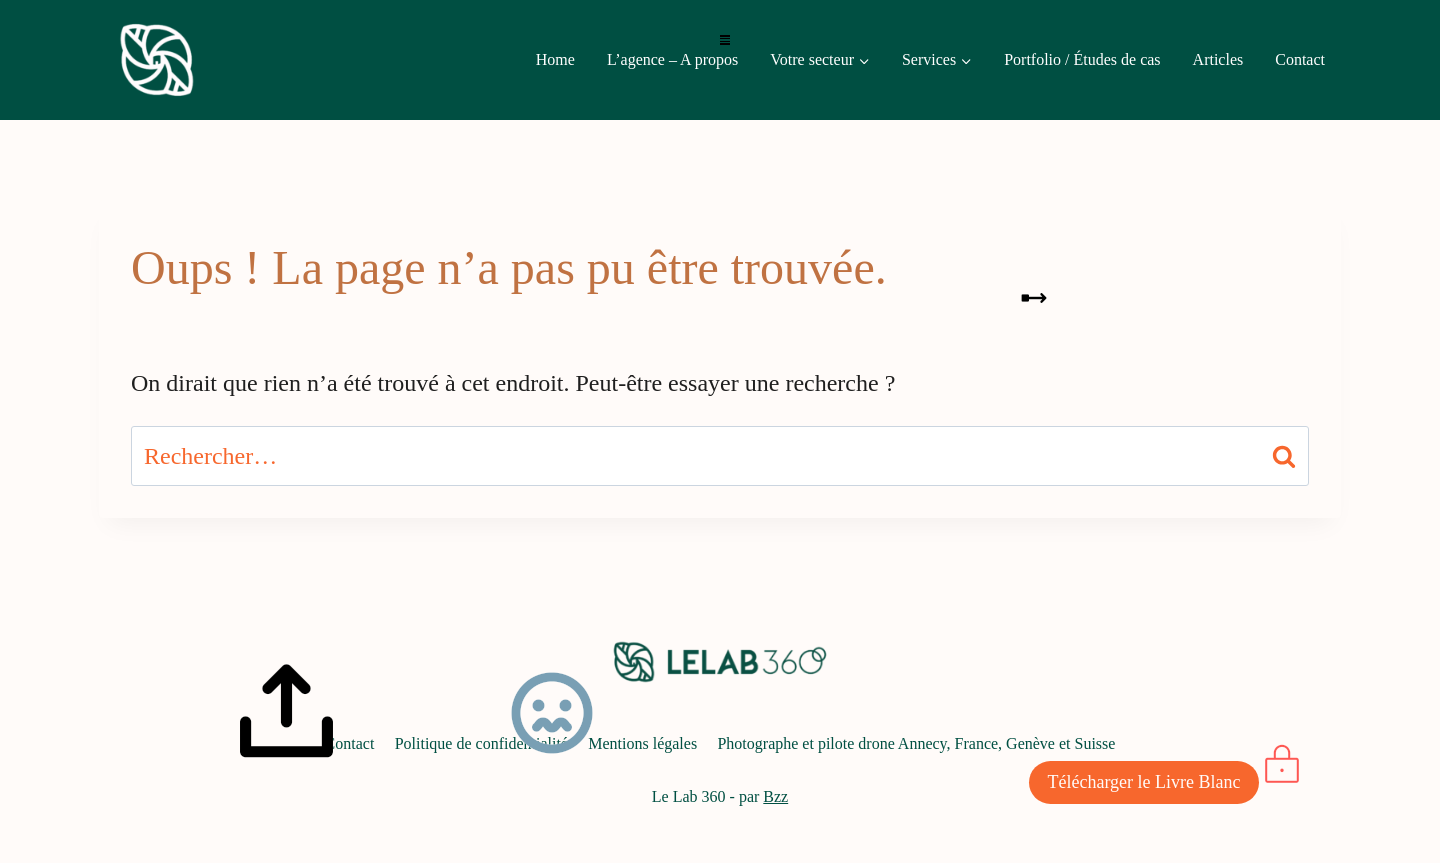 Image resolution: width=1440 pixels, height=863 pixels. I want to click on upload a file or document, so click(286, 714).